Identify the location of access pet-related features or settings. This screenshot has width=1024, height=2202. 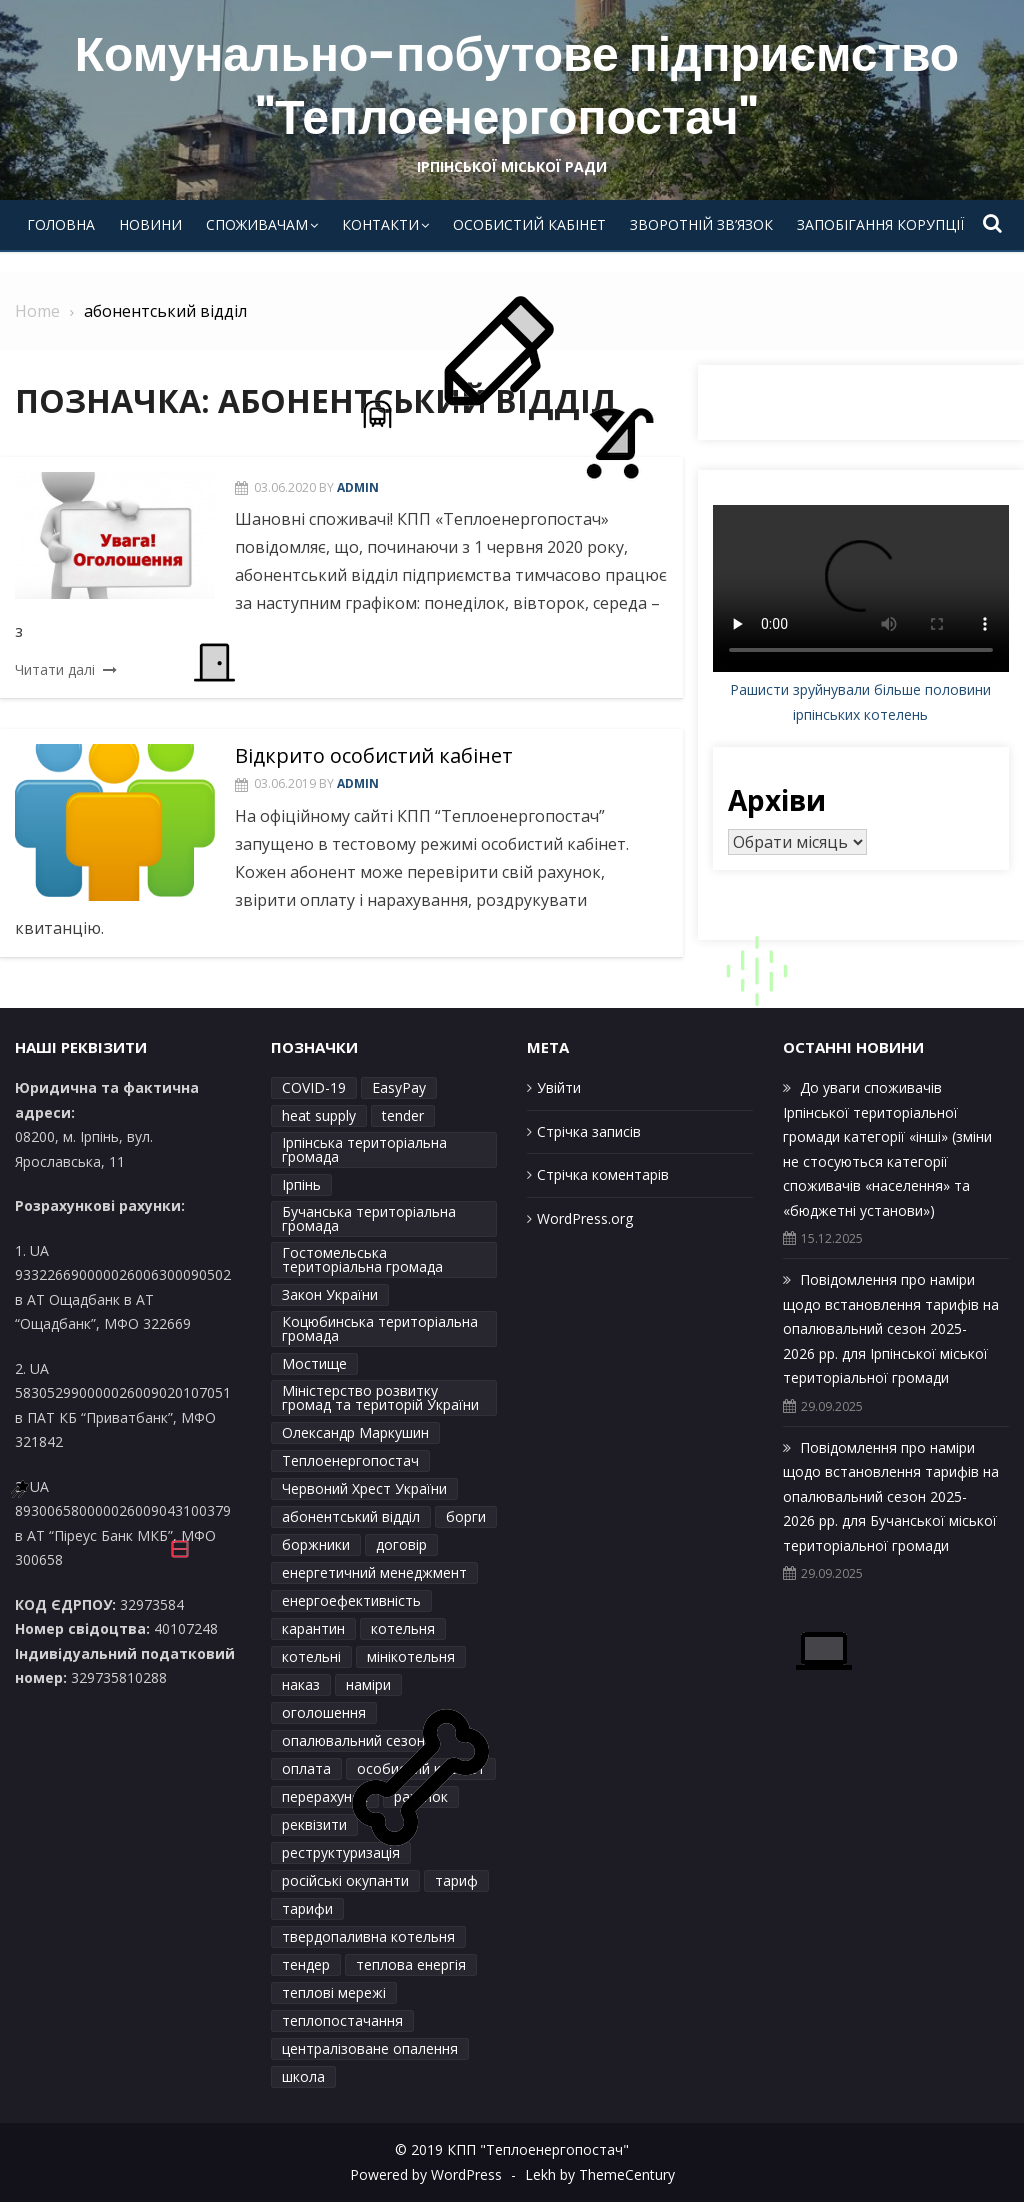
(420, 1777).